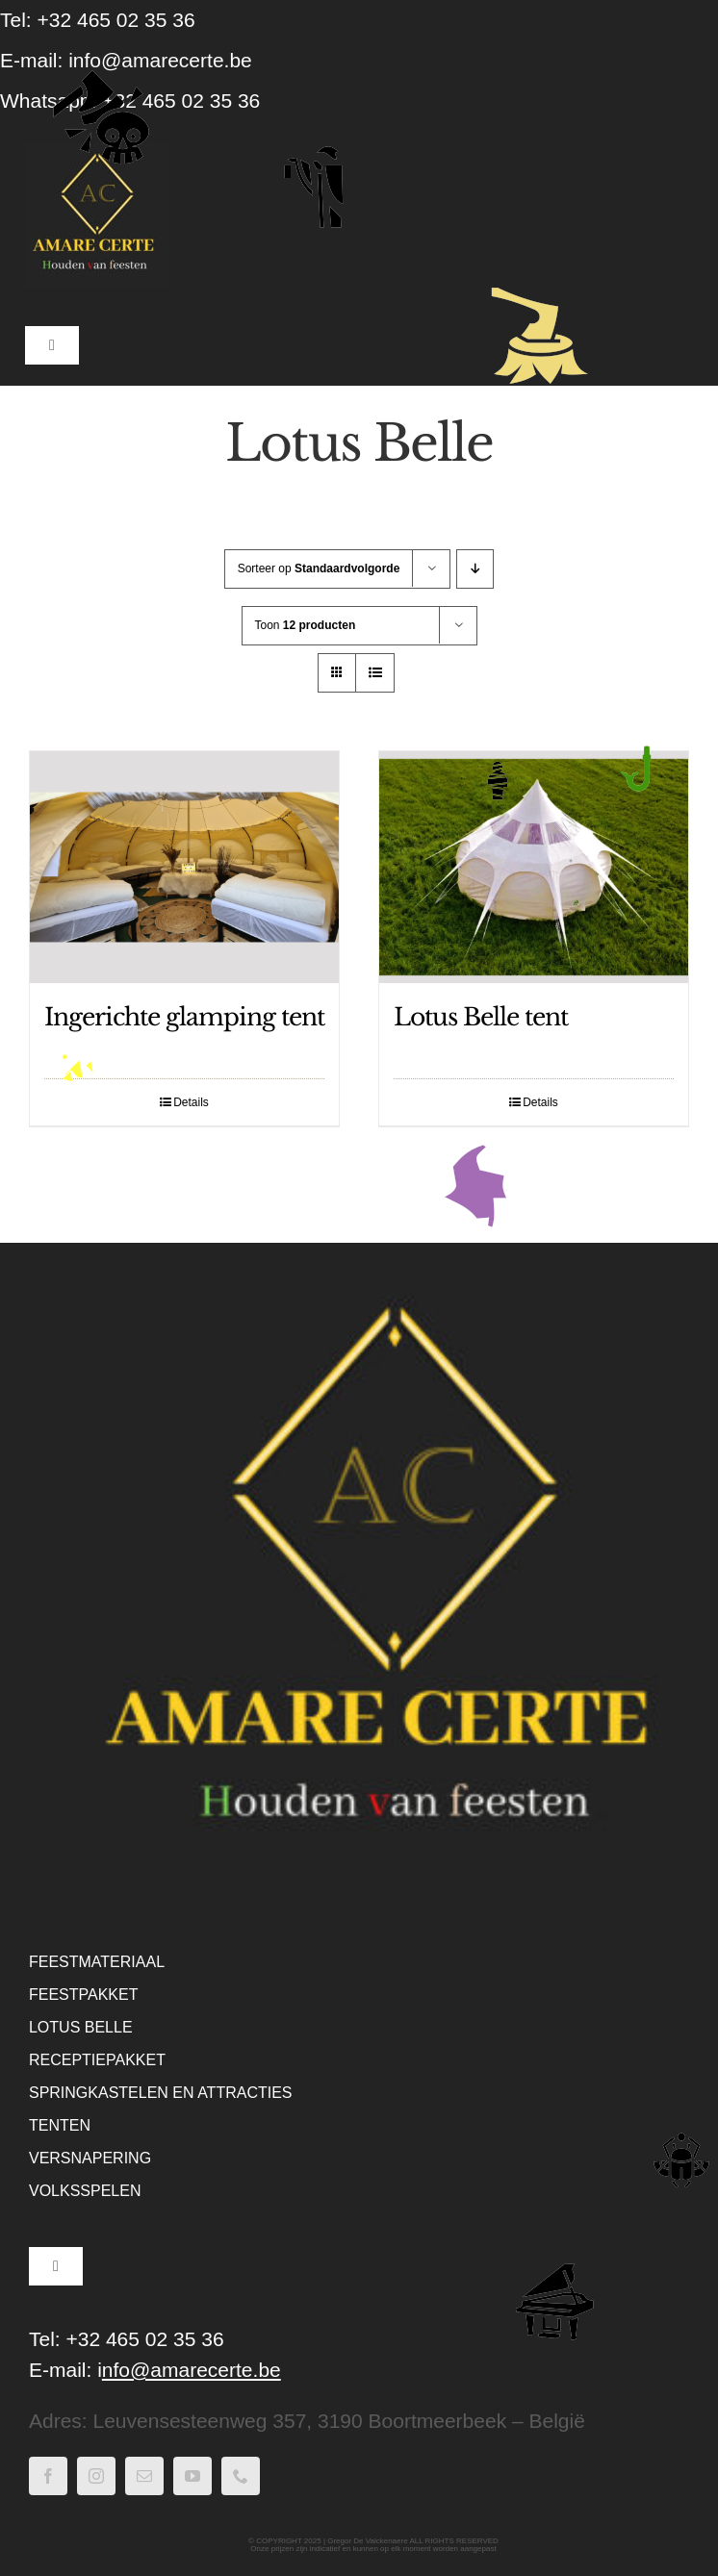  Describe the element at coordinates (317, 187) in the screenshot. I see `the hermit tarot card icon` at that location.